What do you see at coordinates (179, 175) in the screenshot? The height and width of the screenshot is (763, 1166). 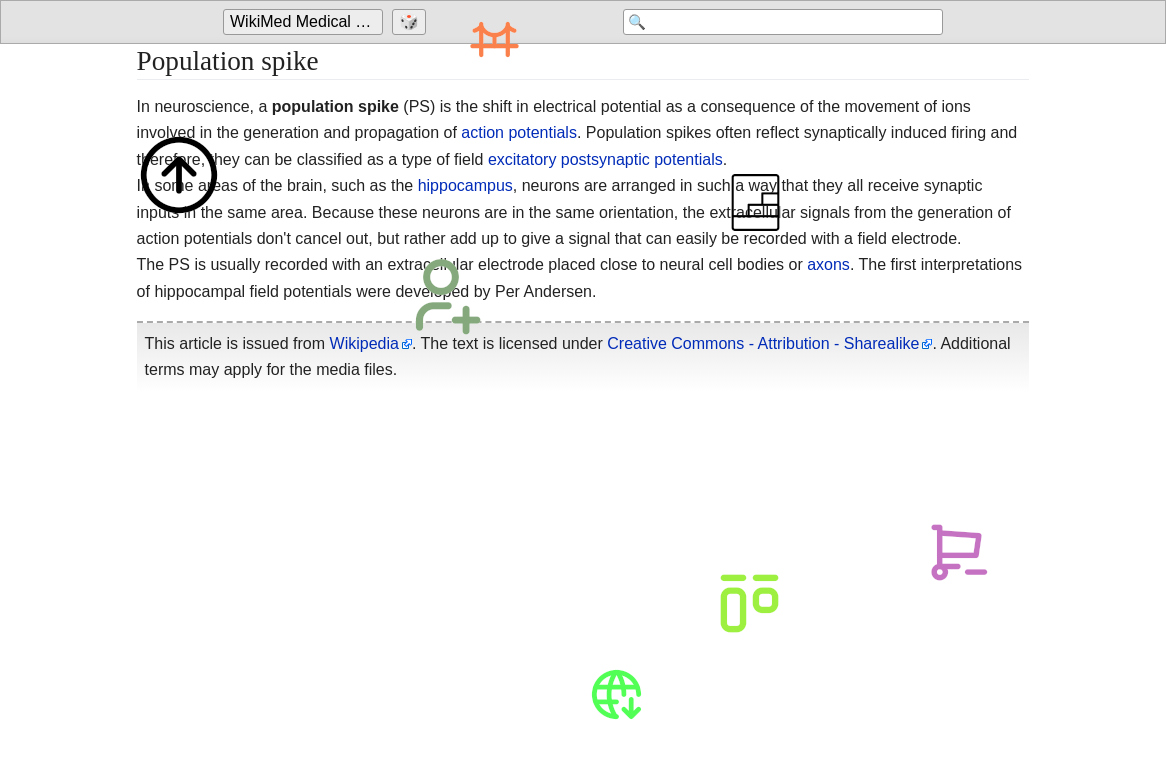 I see `scroll to top of page` at bounding box center [179, 175].